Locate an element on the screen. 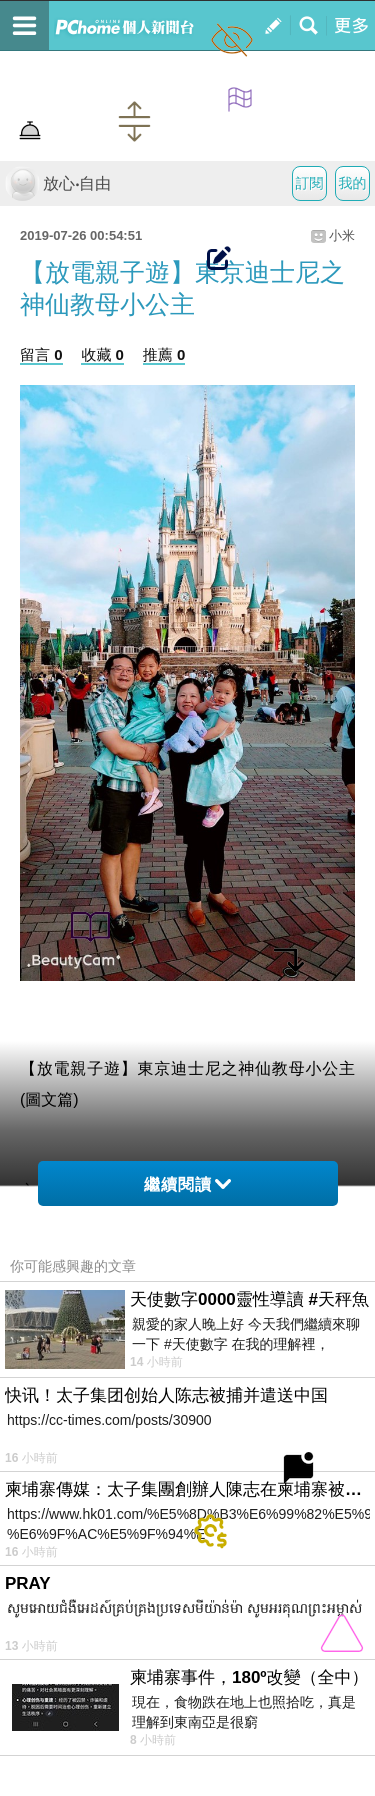 This screenshot has width=375, height=1796. access payment or billing settings is located at coordinates (210, 1530).